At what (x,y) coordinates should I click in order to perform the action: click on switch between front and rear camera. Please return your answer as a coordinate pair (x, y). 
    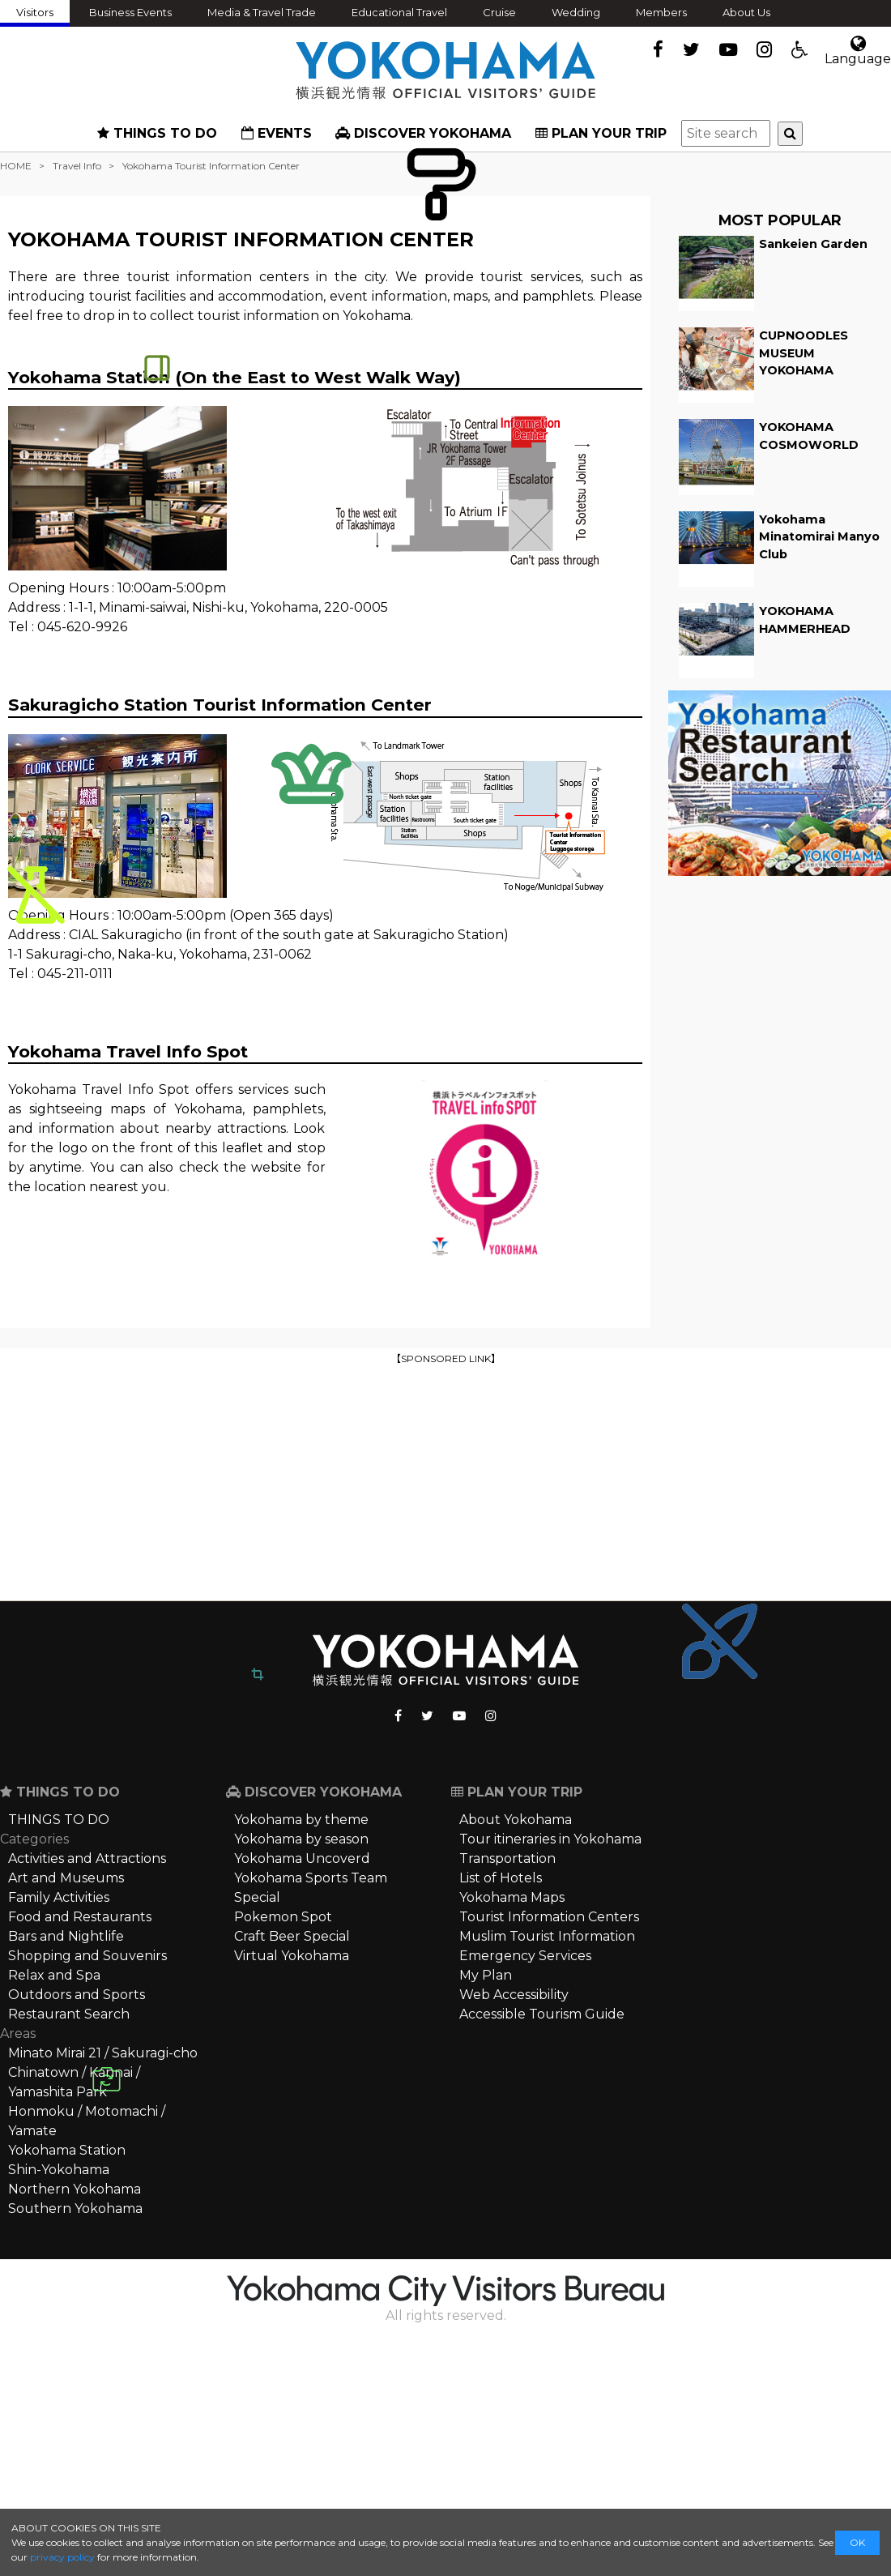
    Looking at the image, I should click on (106, 2079).